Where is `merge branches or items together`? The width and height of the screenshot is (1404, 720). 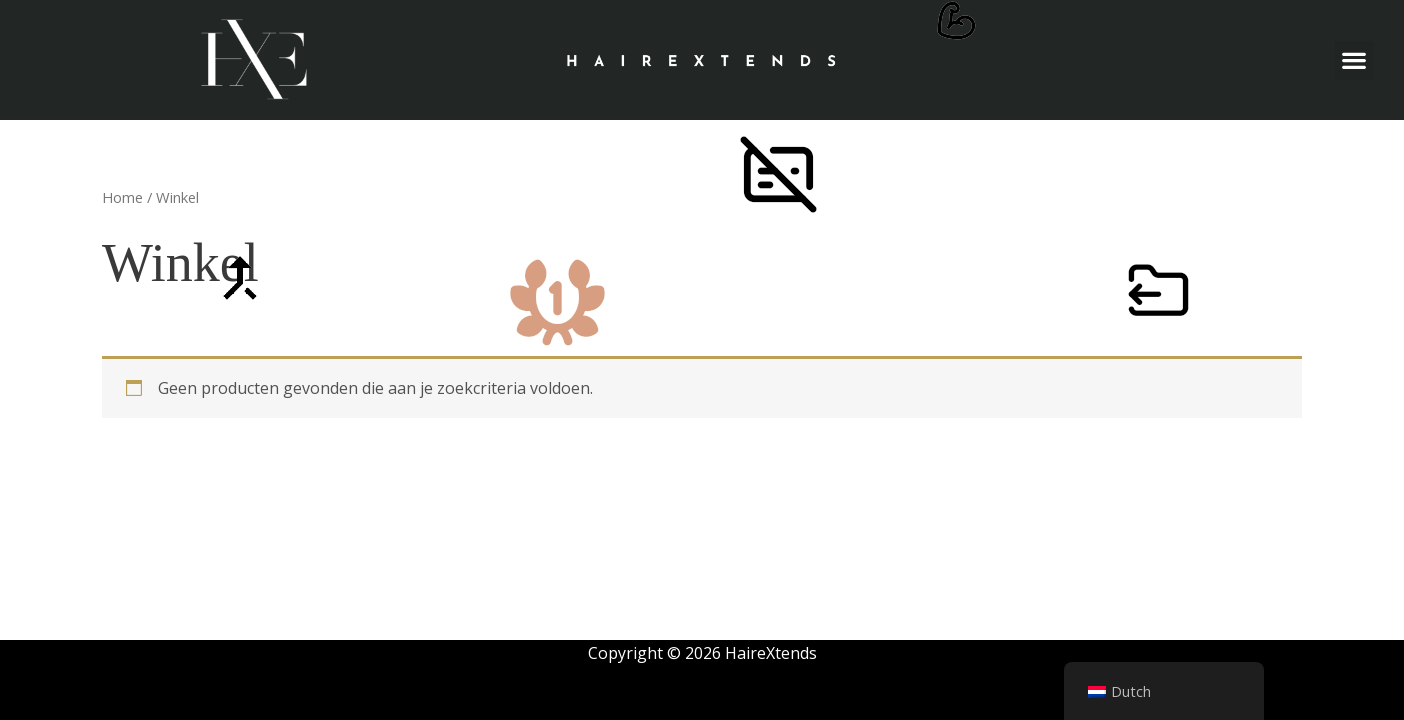 merge branches or items together is located at coordinates (240, 278).